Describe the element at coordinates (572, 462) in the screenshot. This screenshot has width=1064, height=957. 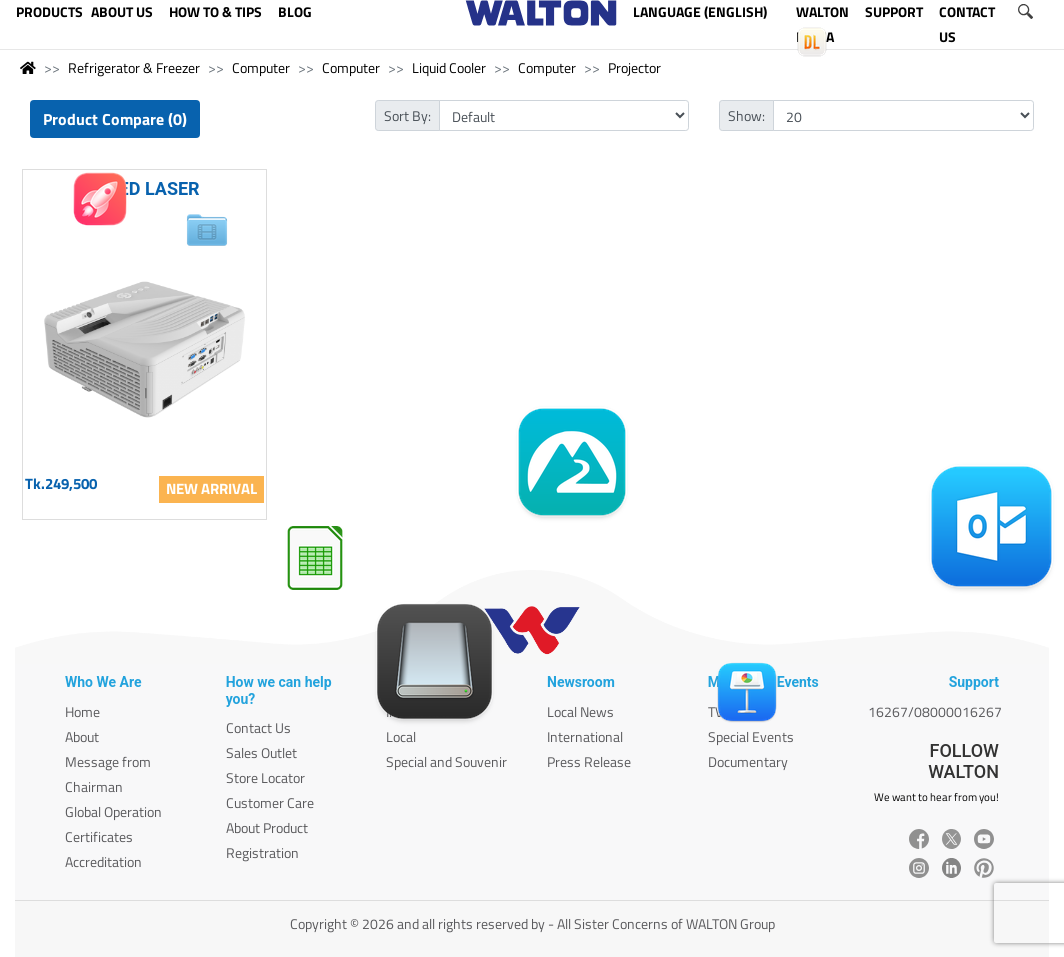
I see `launch Two Point Hospital game` at that location.